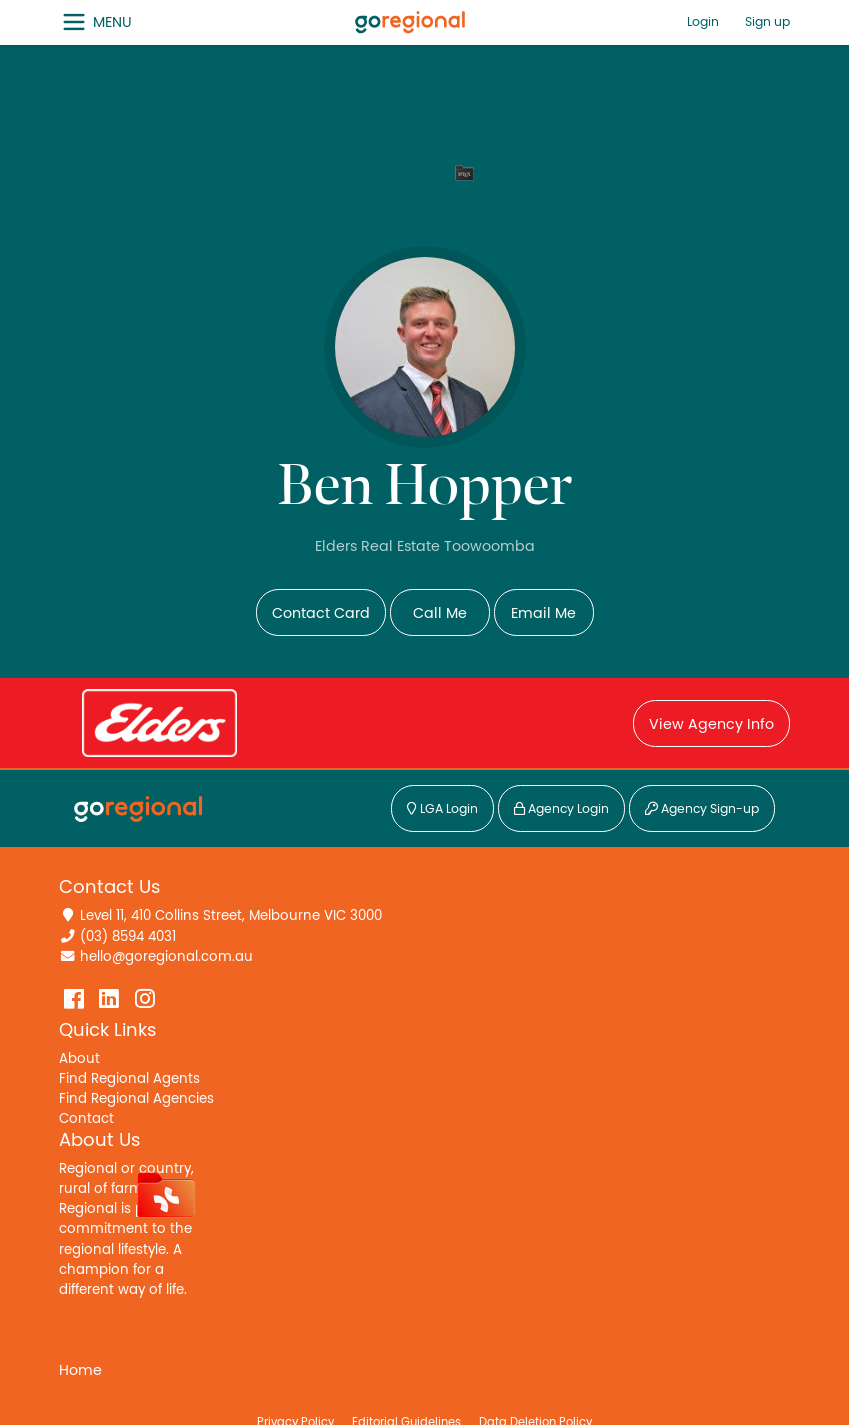 Image resolution: width=849 pixels, height=1425 pixels. Describe the element at coordinates (464, 173) in the screenshot. I see `open folder containing LaTeX documents` at that location.